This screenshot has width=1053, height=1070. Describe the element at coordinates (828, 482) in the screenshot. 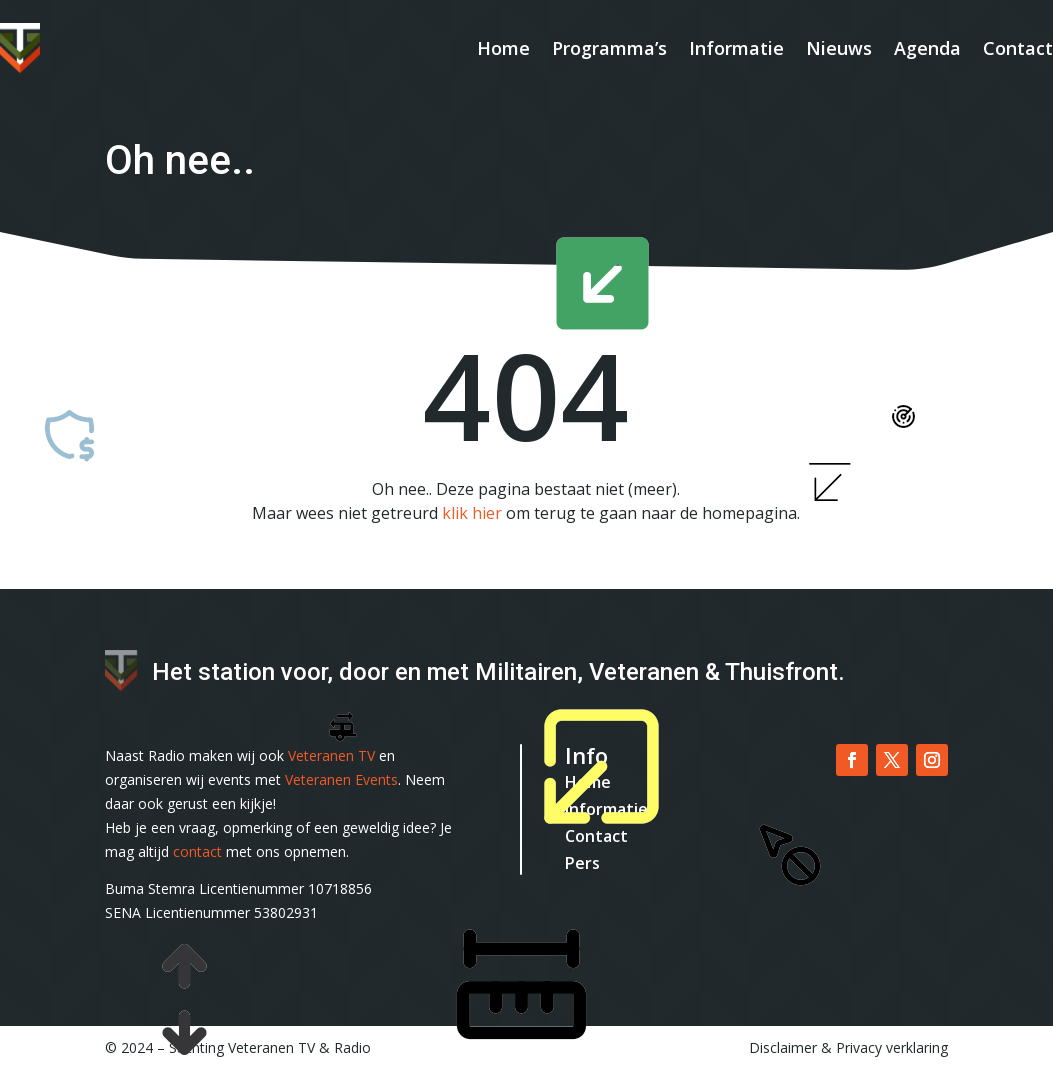

I see `move item to bottom-left corner` at that location.